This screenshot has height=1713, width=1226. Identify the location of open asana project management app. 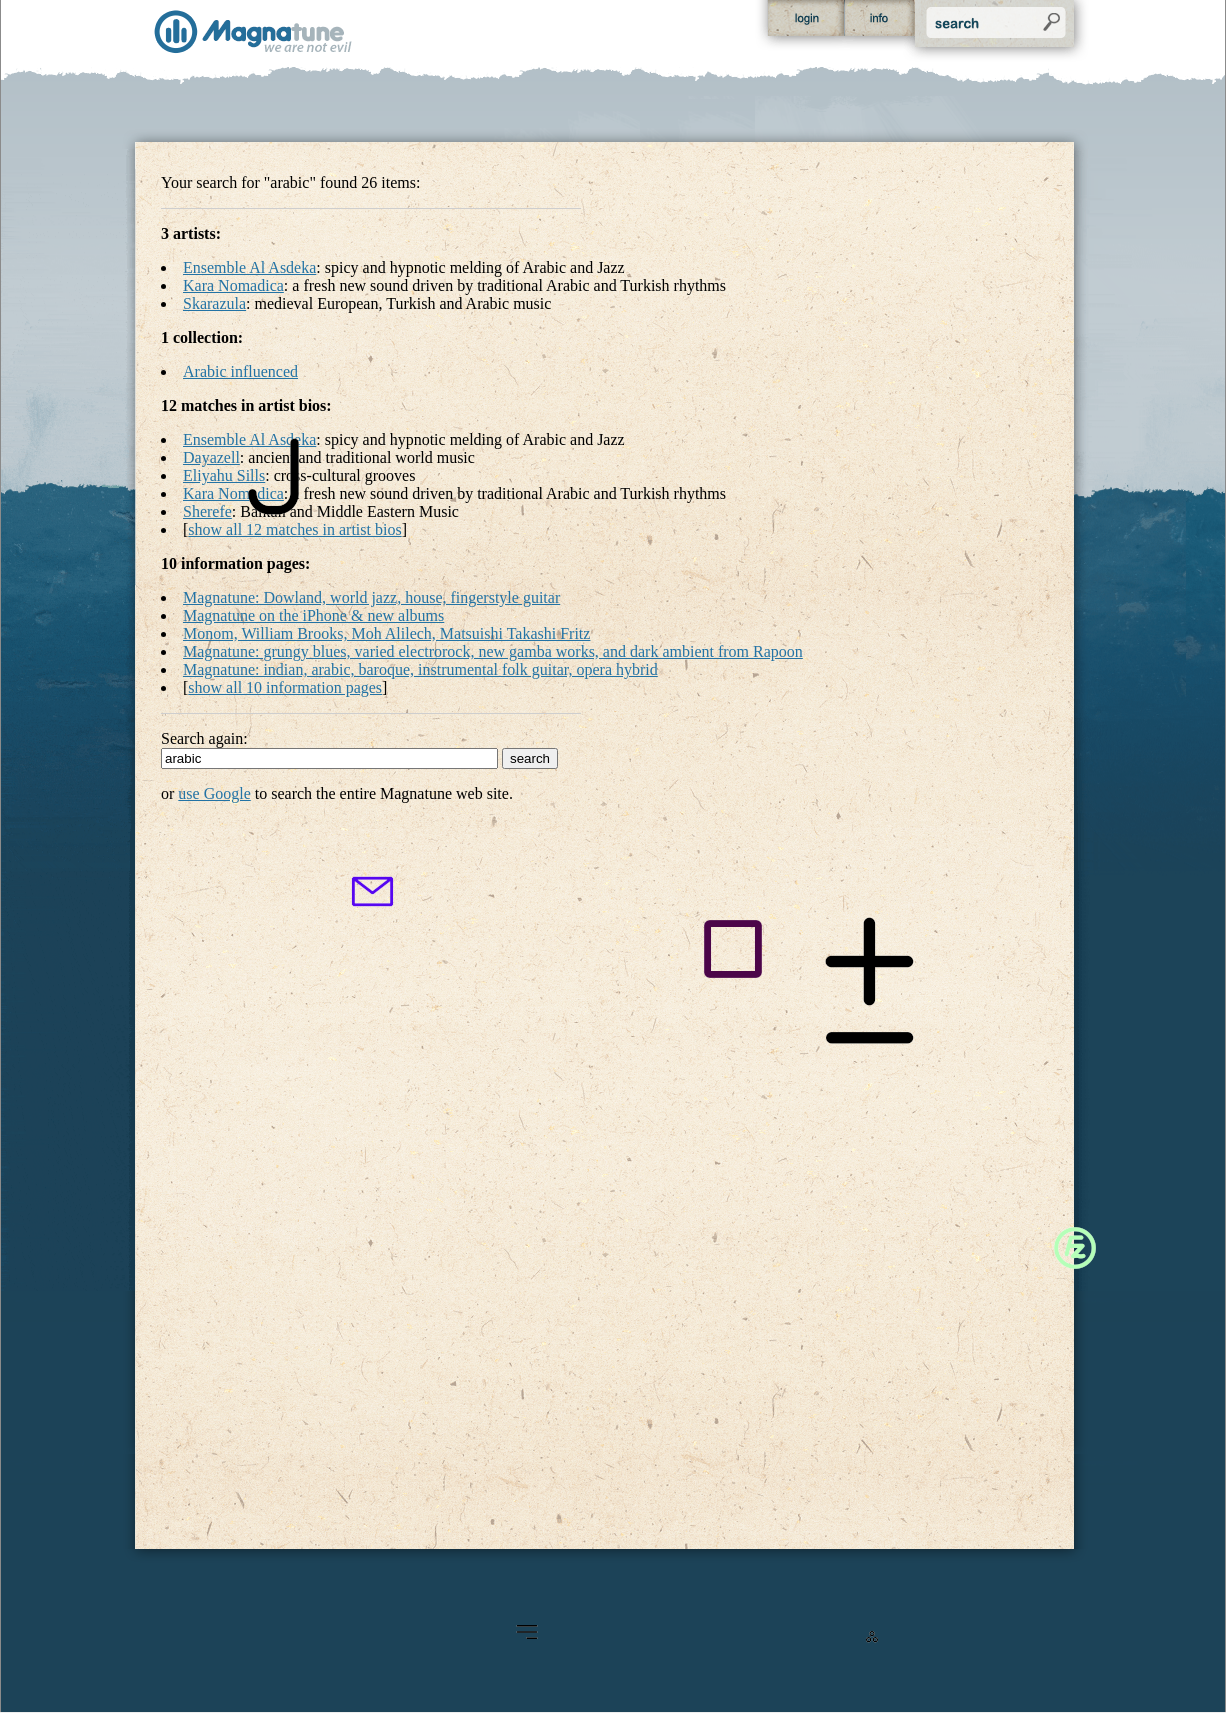
(872, 1637).